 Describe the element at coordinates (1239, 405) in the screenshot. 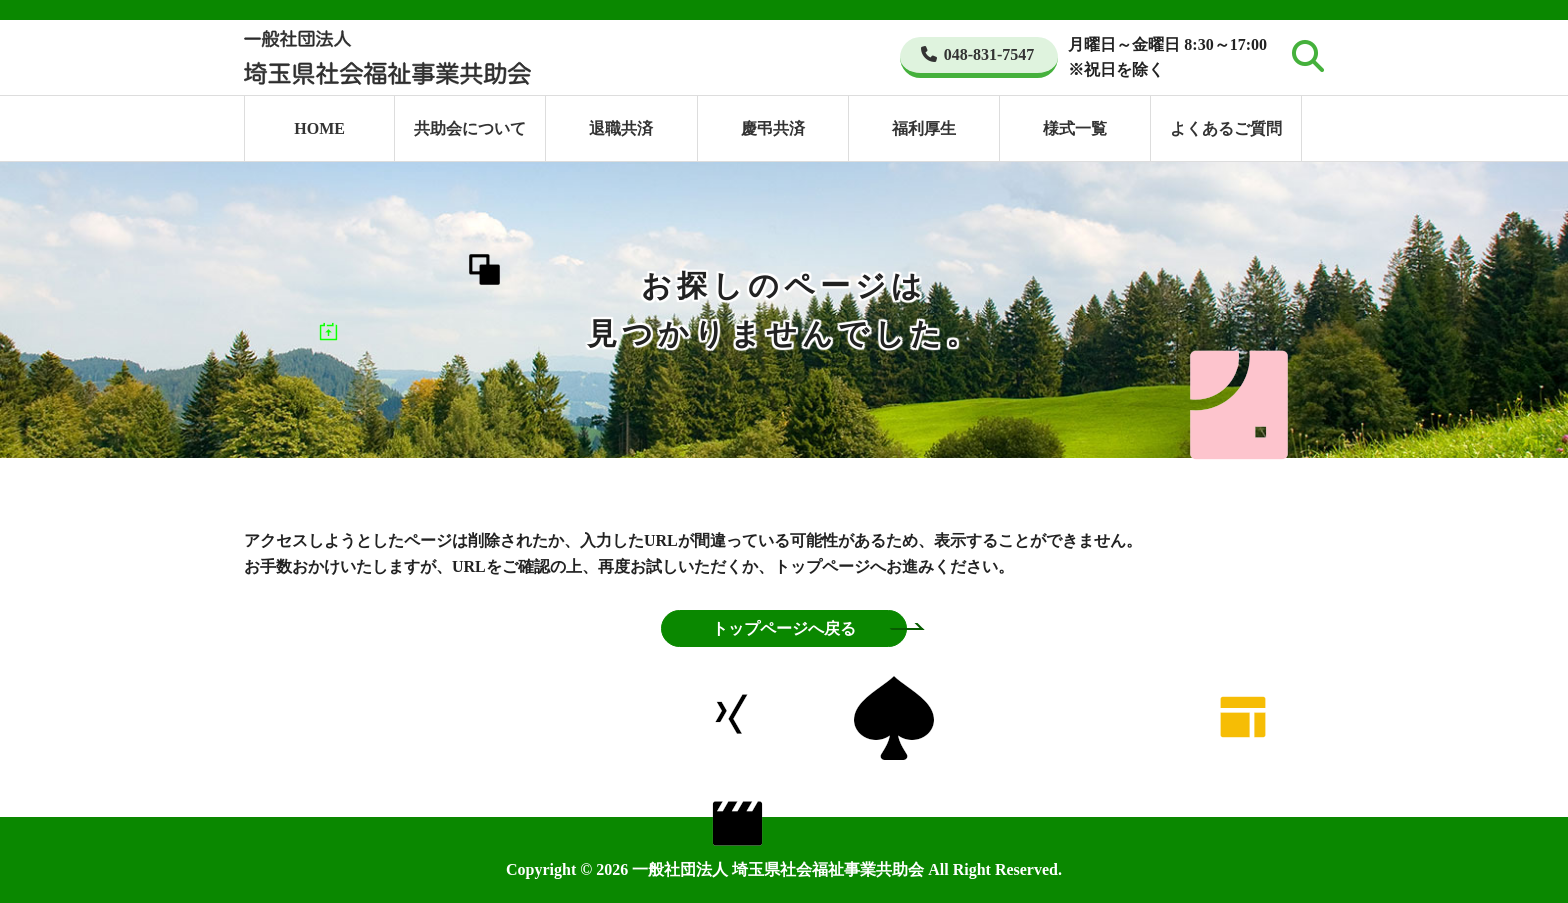

I see `access local storage or hard drive` at that location.